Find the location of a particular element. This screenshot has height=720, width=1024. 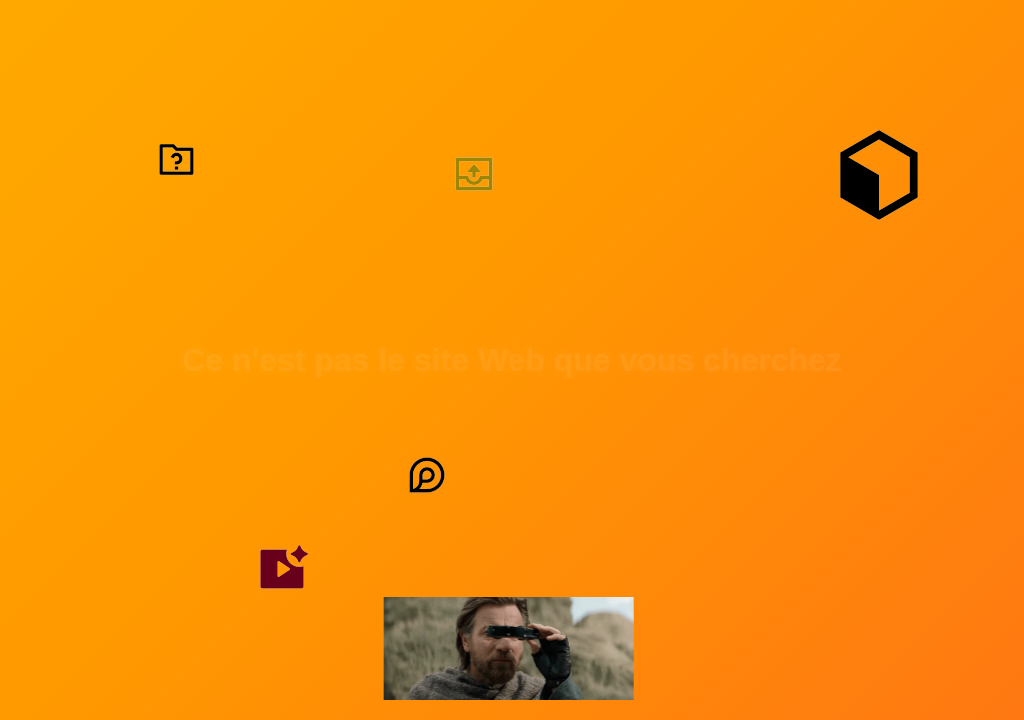

open 3d modeling or design tools is located at coordinates (879, 175).